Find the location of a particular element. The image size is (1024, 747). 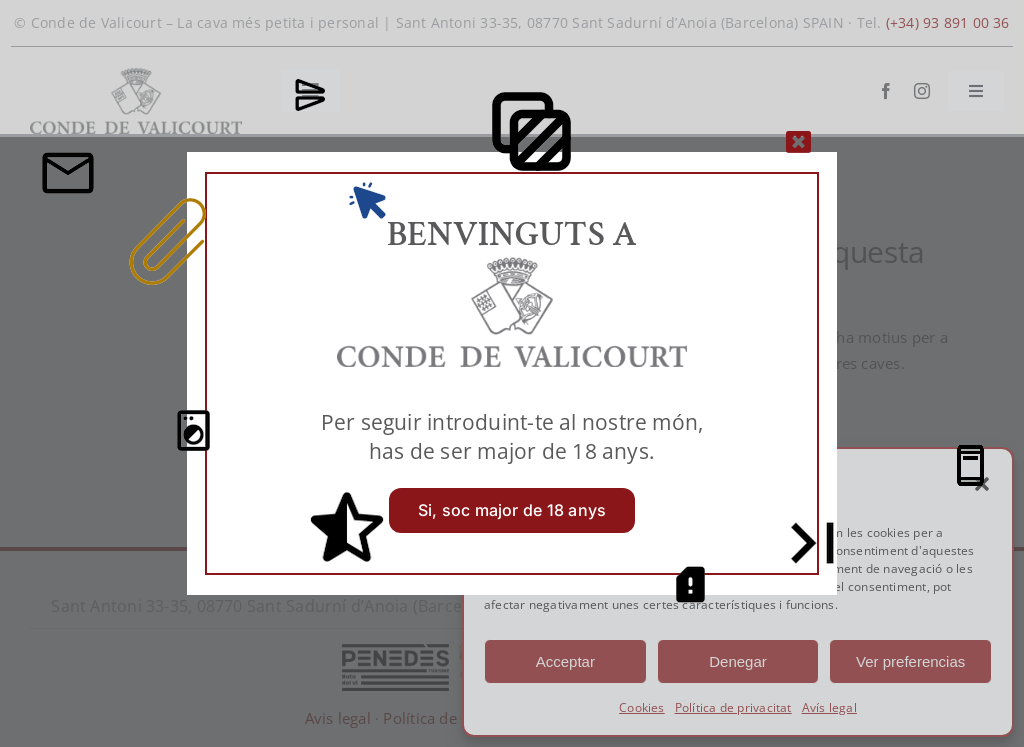

attach a file to your message is located at coordinates (169, 241).